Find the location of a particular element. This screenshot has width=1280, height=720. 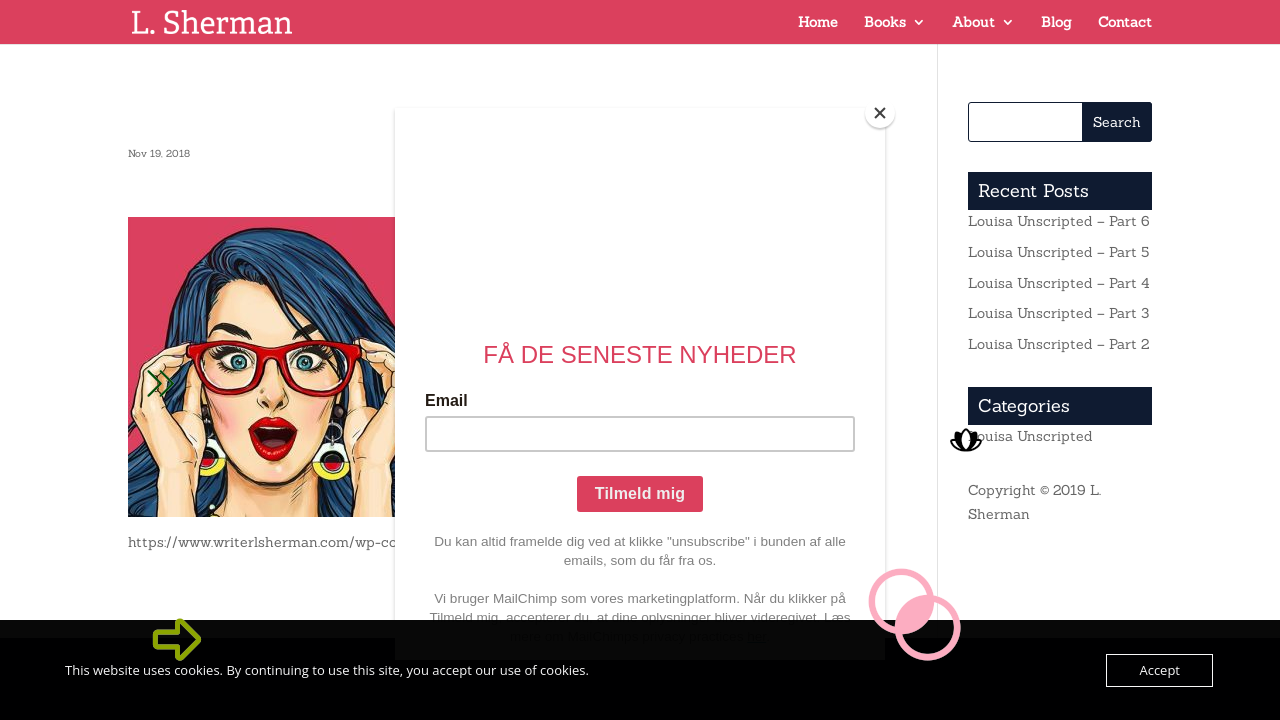

navigate to the next item or page is located at coordinates (177, 639).